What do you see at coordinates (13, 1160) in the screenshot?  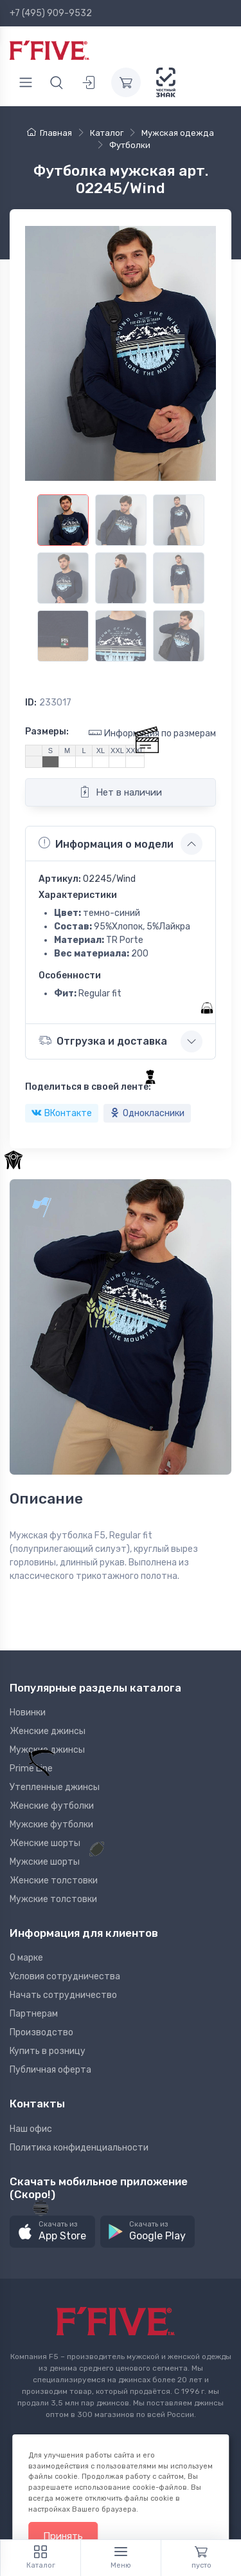 I see `represents a gem, crystal, or precious resource in-game` at bounding box center [13, 1160].